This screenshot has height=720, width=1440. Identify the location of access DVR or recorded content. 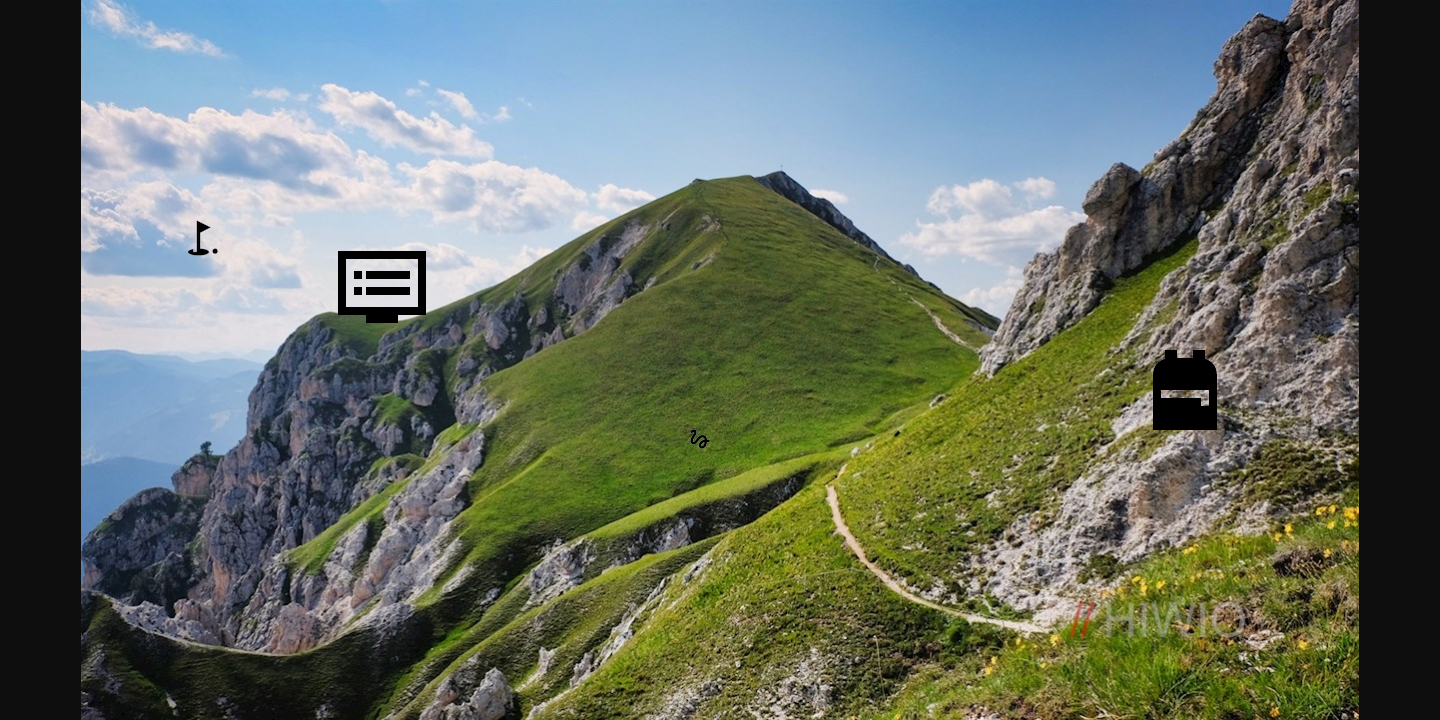
(382, 287).